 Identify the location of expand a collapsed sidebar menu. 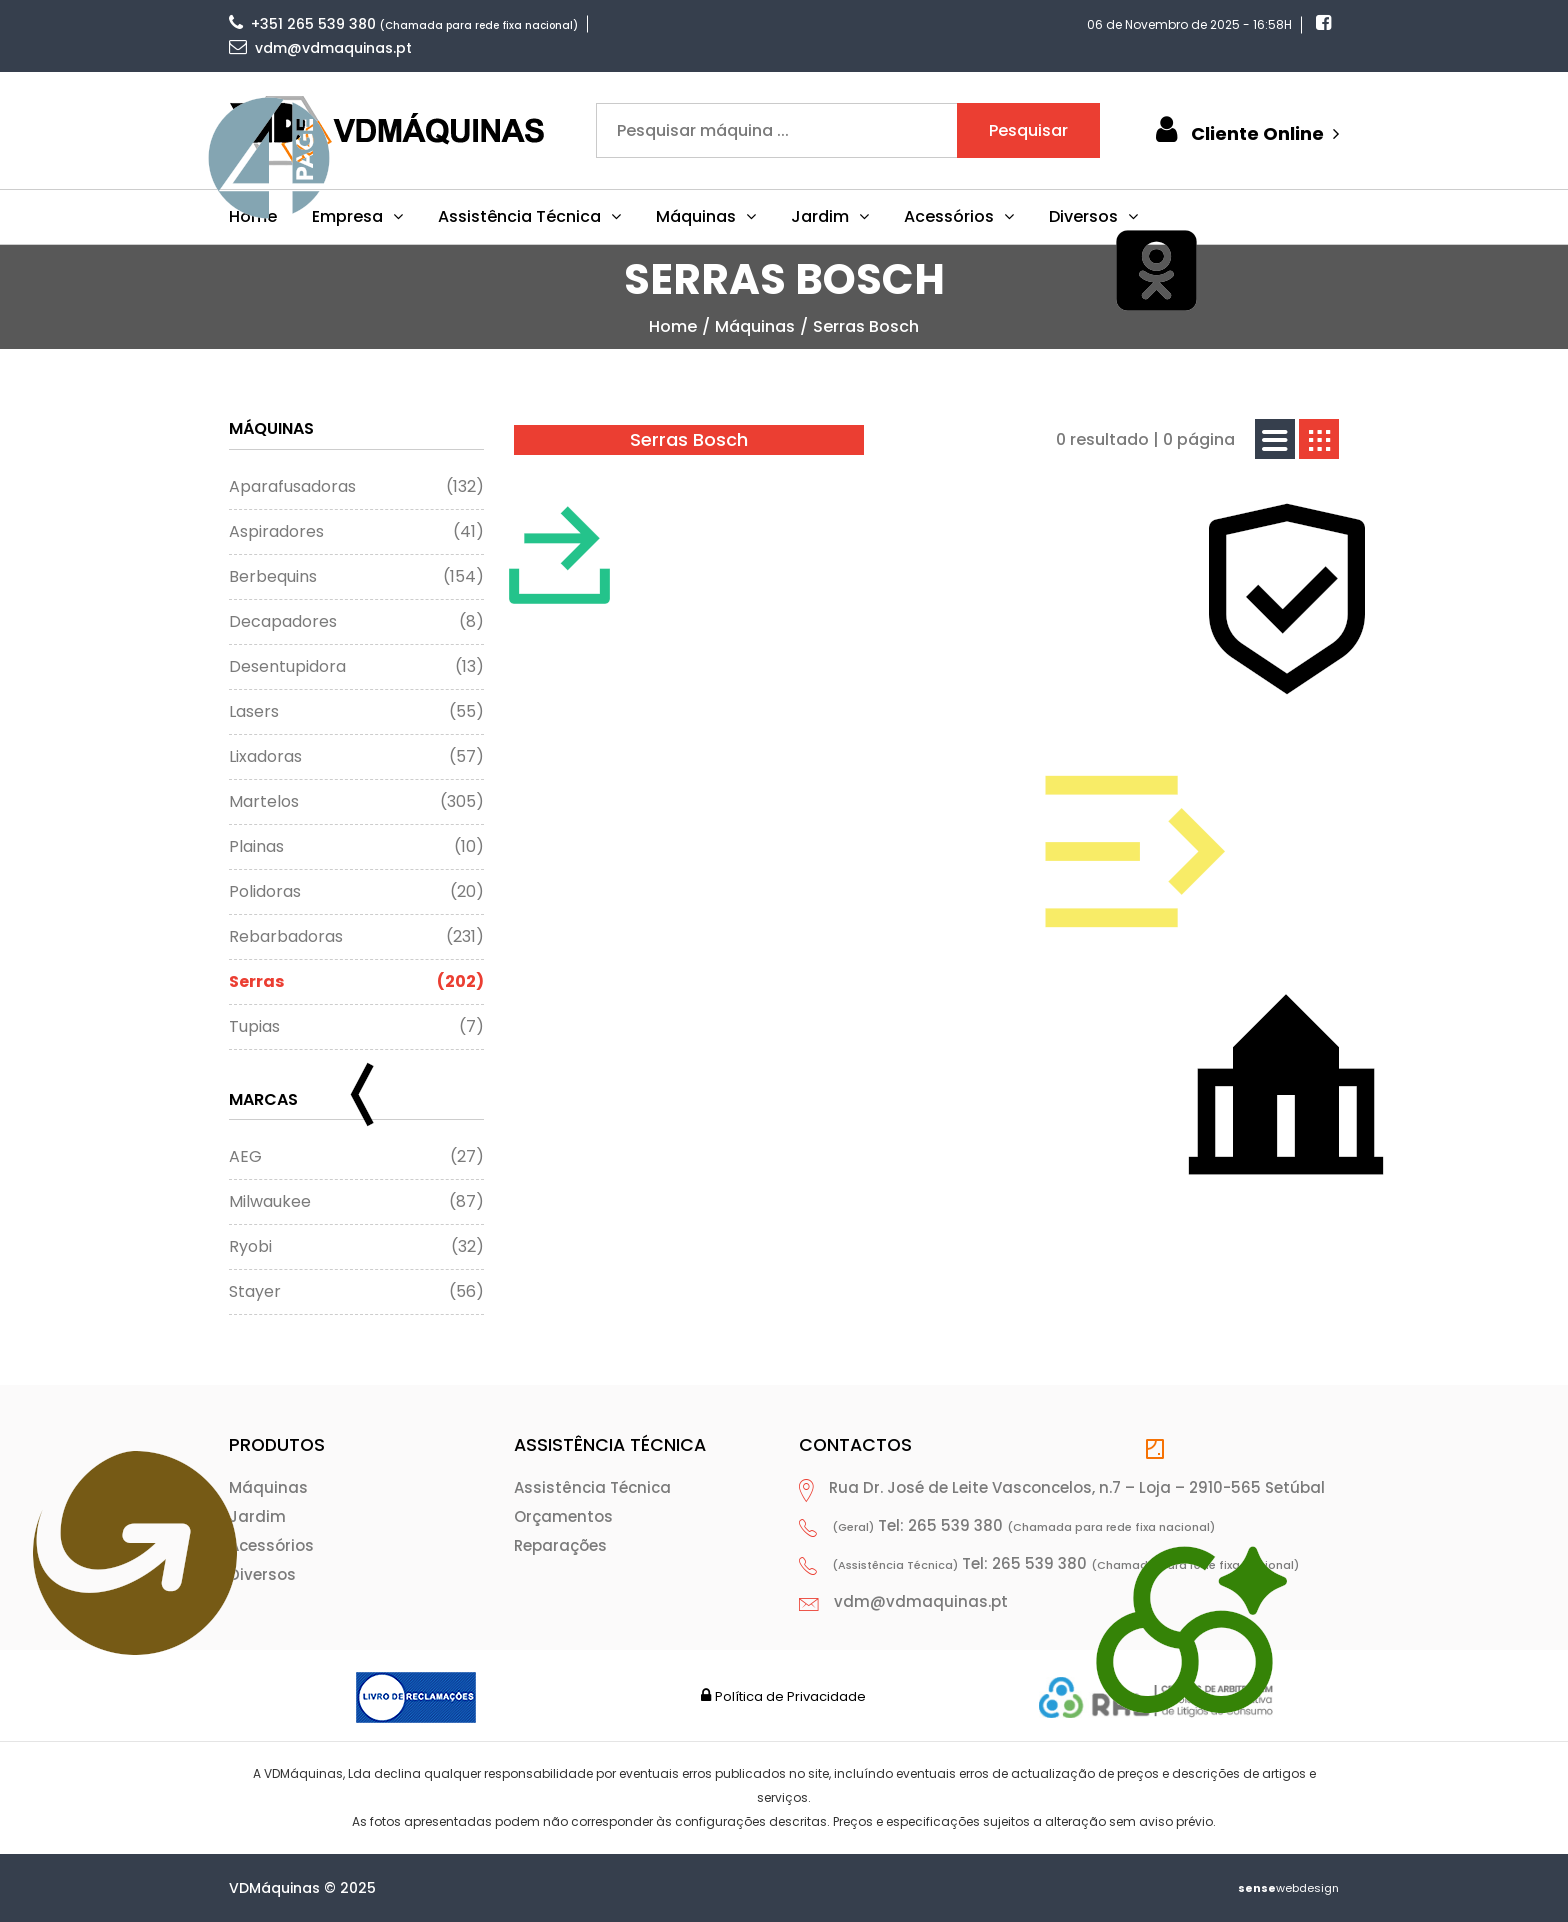
(1130, 851).